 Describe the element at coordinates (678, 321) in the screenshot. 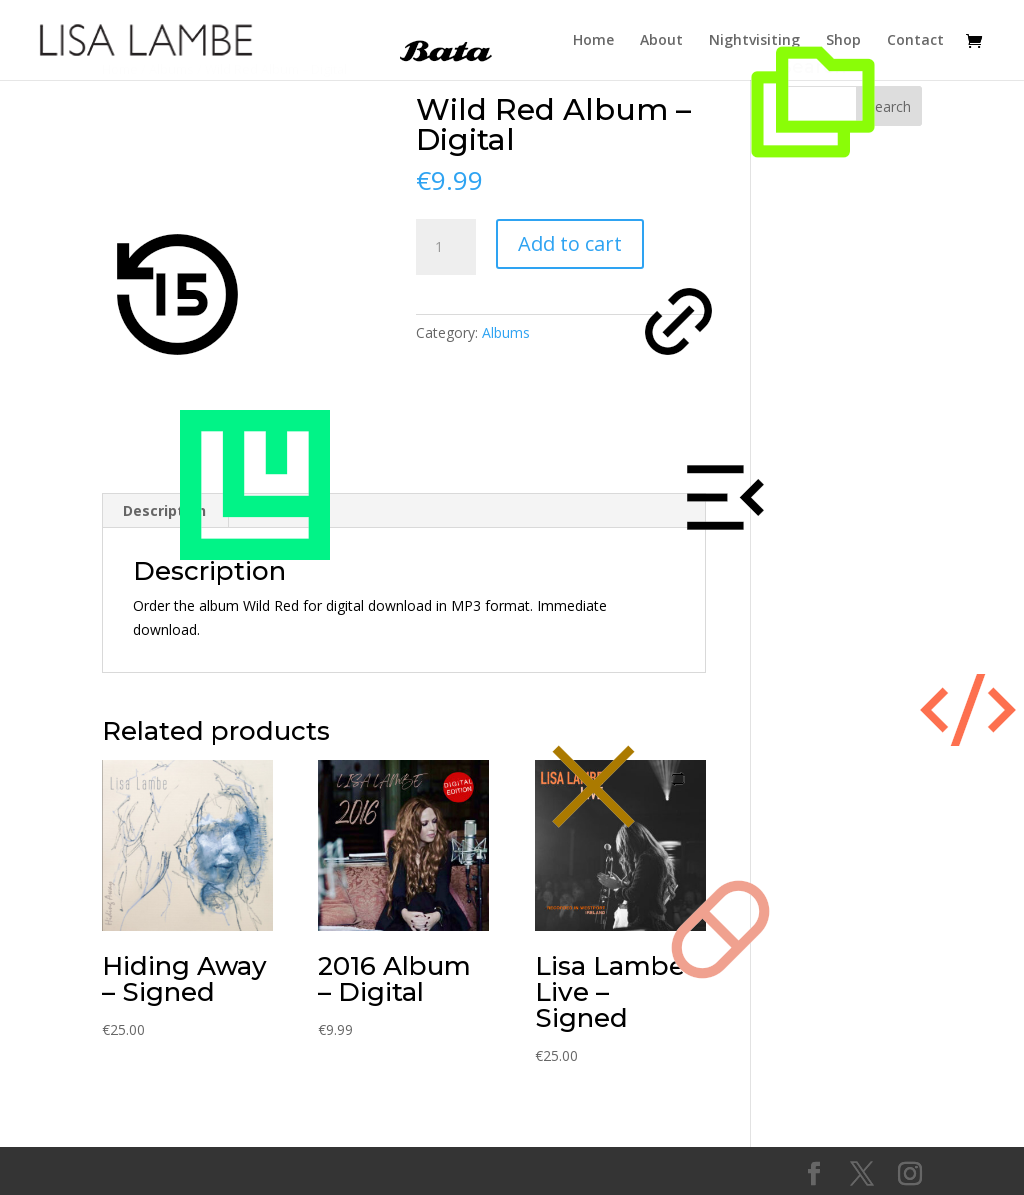

I see `insert or add a hyperlink` at that location.